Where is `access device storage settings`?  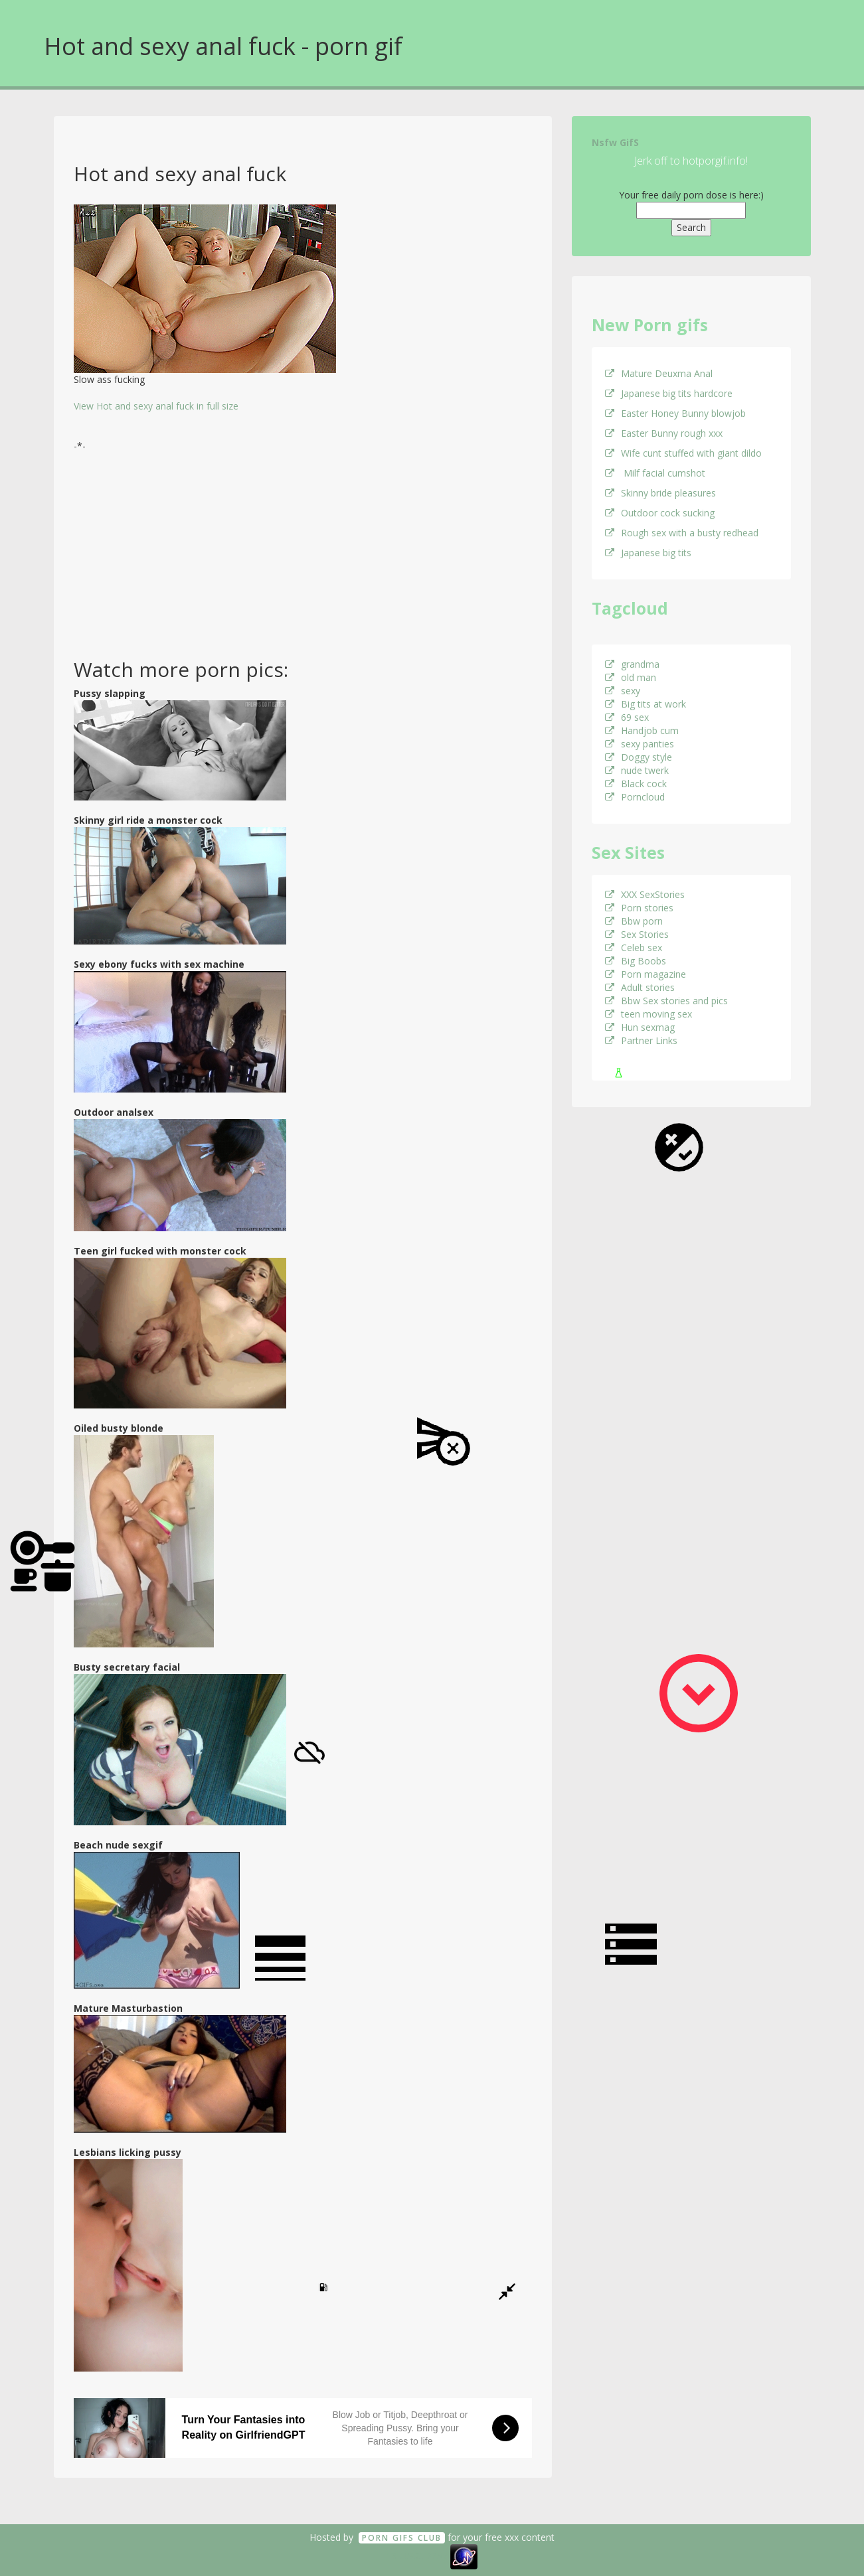 access device storage settings is located at coordinates (631, 1944).